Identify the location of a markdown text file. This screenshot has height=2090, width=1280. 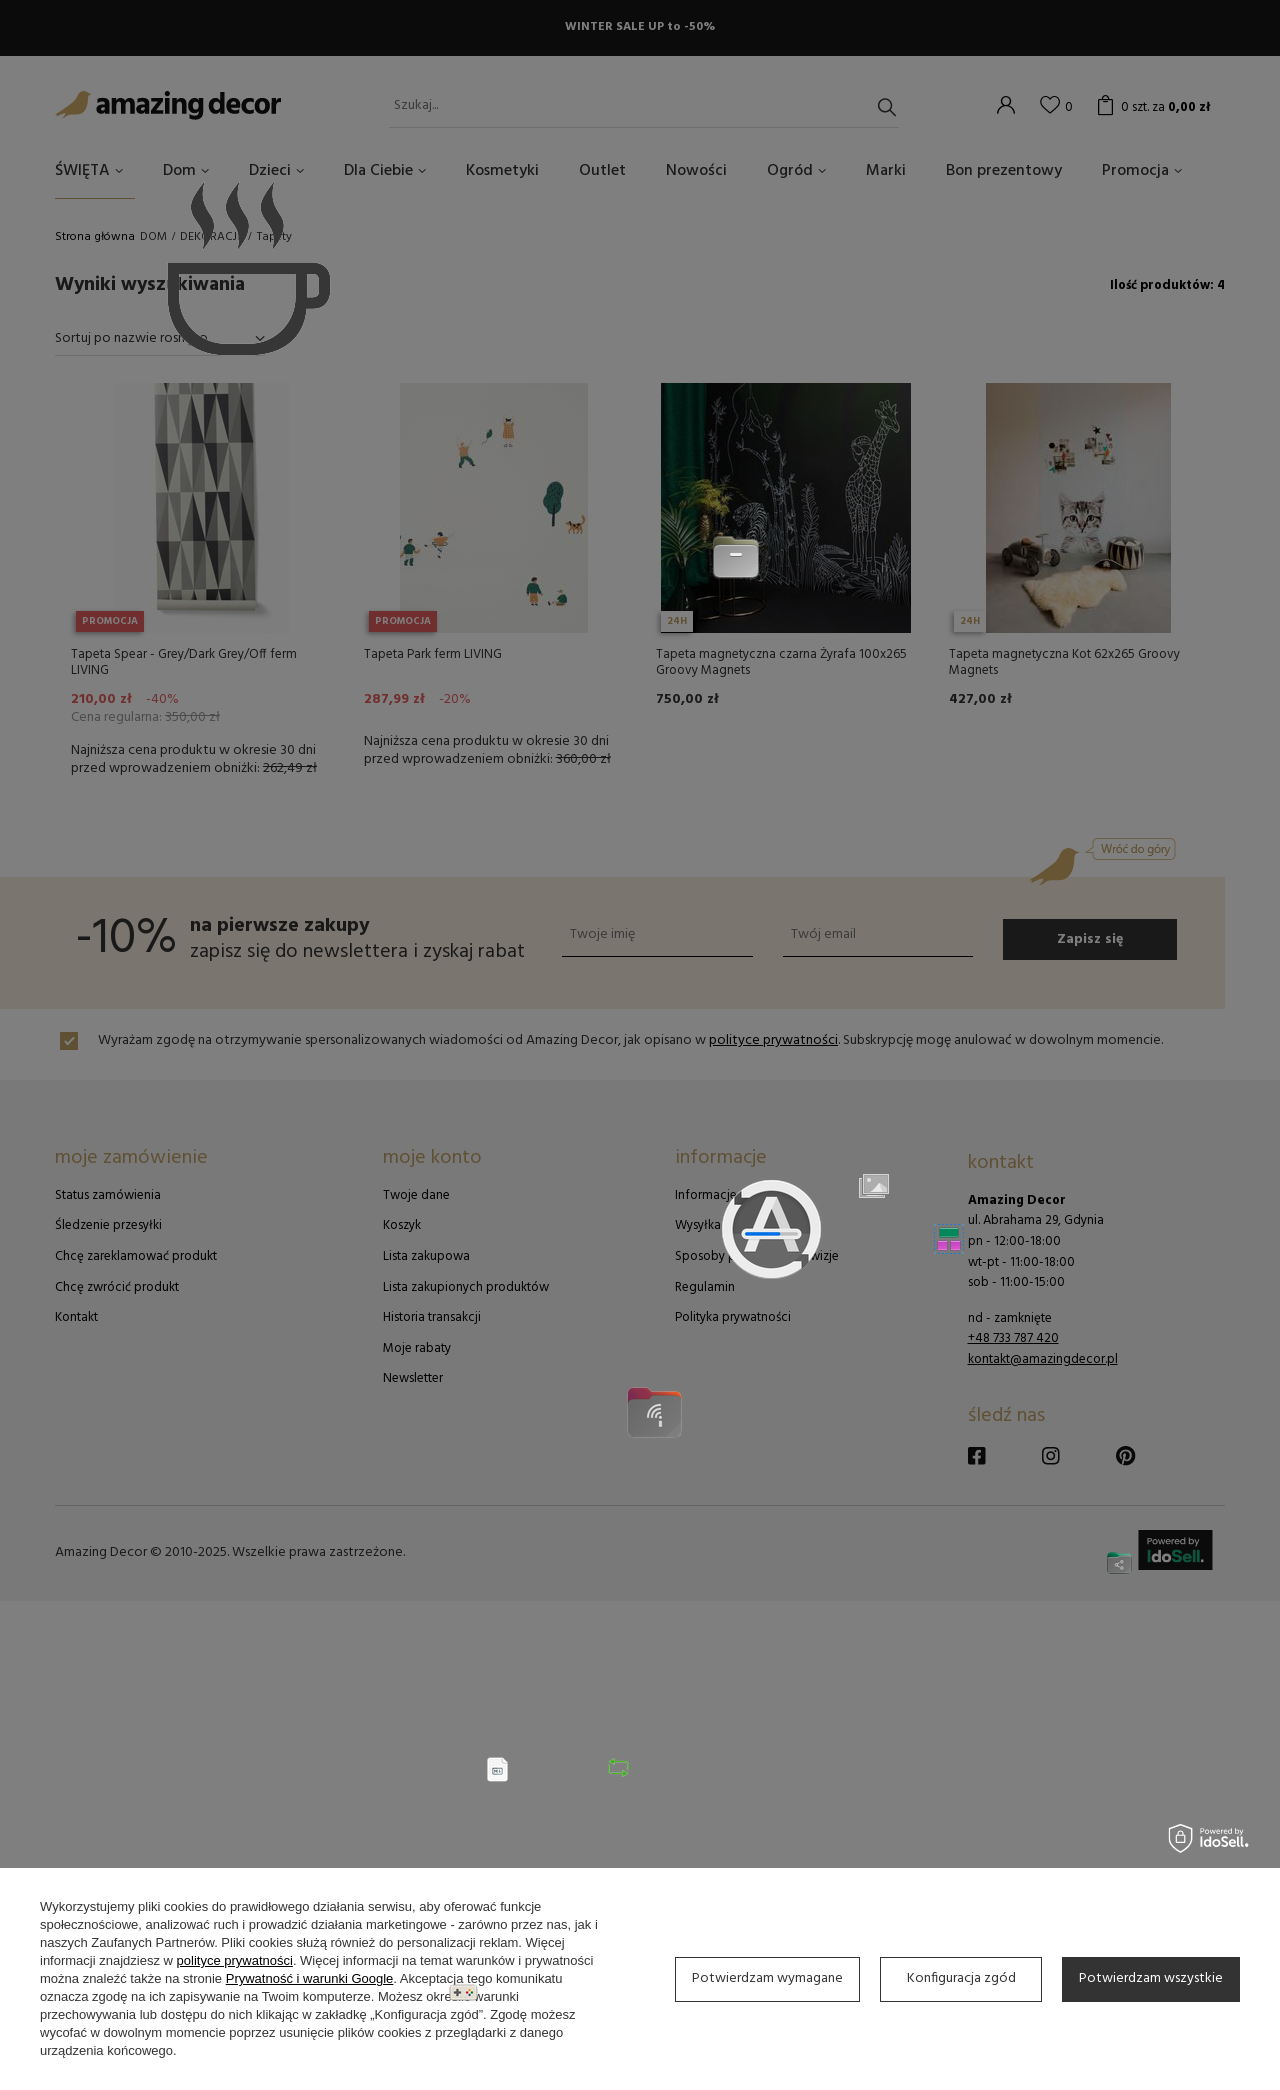
(497, 1769).